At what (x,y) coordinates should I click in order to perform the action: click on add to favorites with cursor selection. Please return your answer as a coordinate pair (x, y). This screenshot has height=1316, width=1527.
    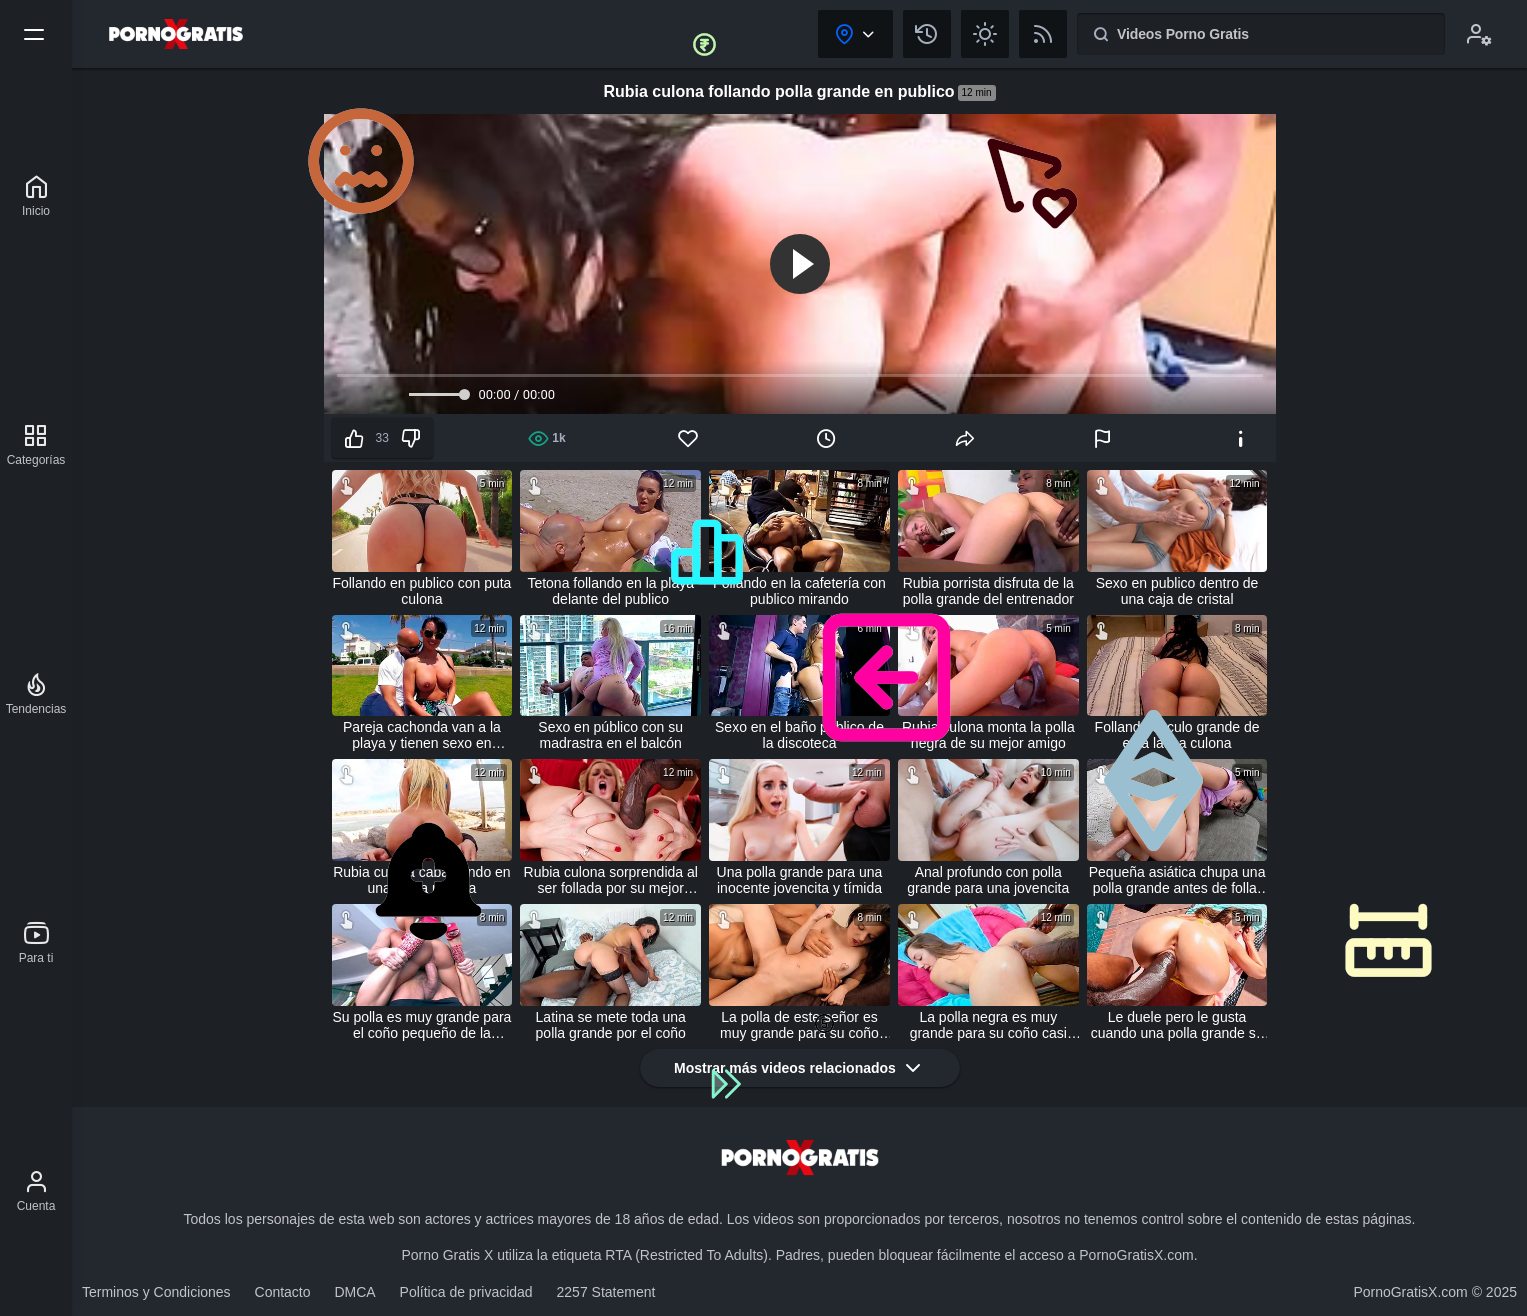
    Looking at the image, I should click on (1028, 179).